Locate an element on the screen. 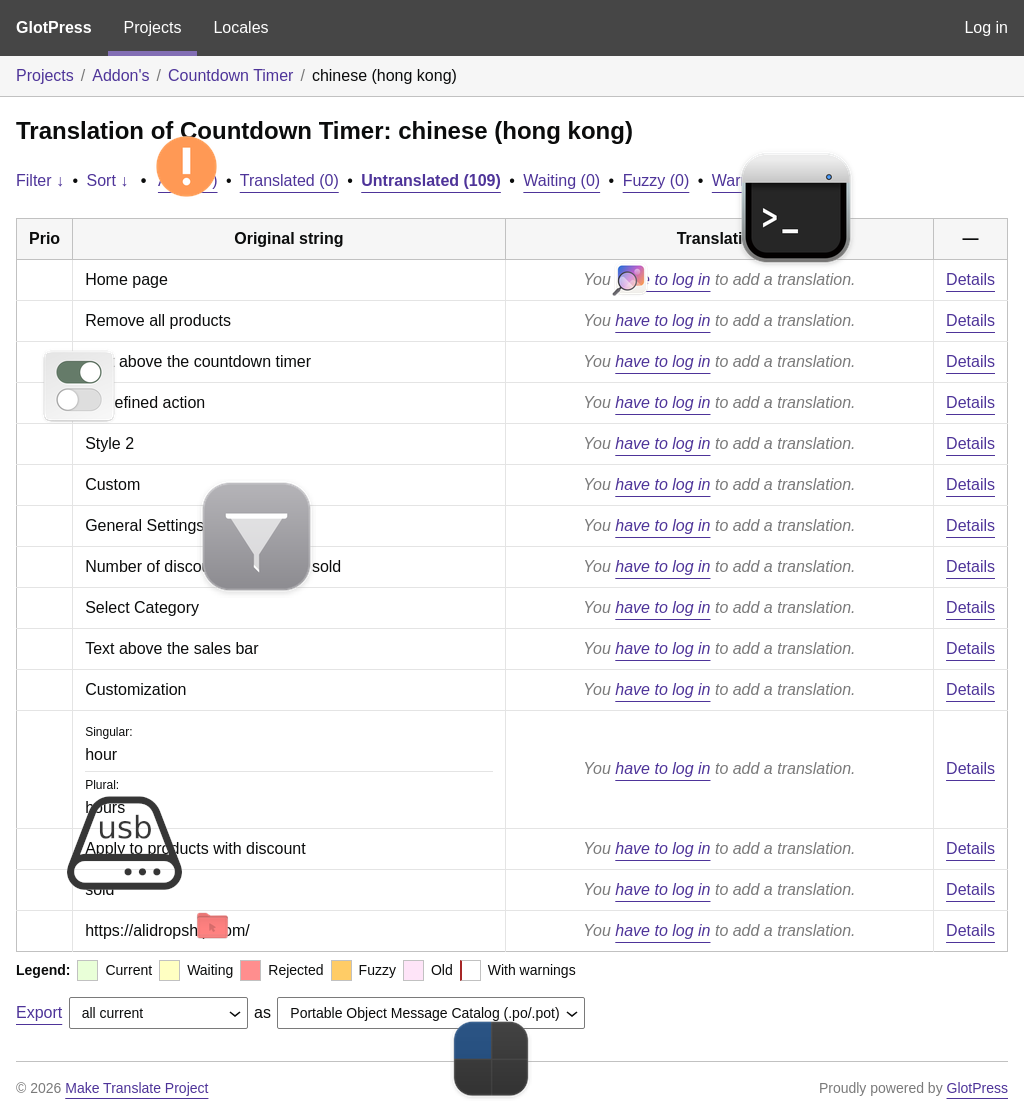 The image size is (1024, 1115). indicates locally modified file not yet staged for commit is located at coordinates (186, 166).